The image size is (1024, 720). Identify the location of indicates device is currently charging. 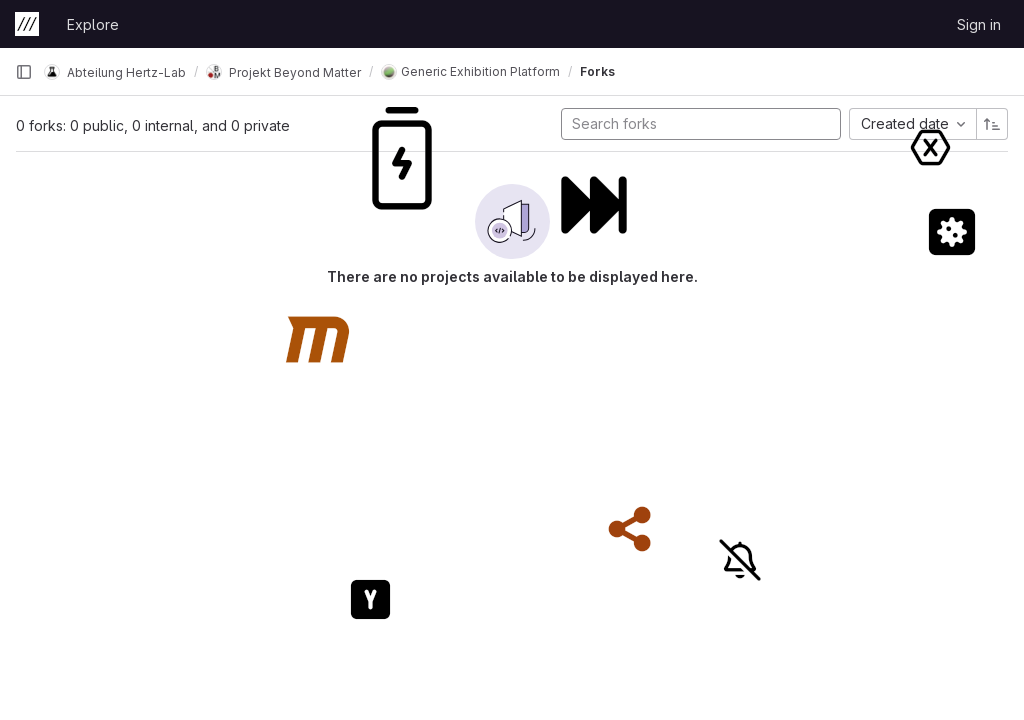
(402, 160).